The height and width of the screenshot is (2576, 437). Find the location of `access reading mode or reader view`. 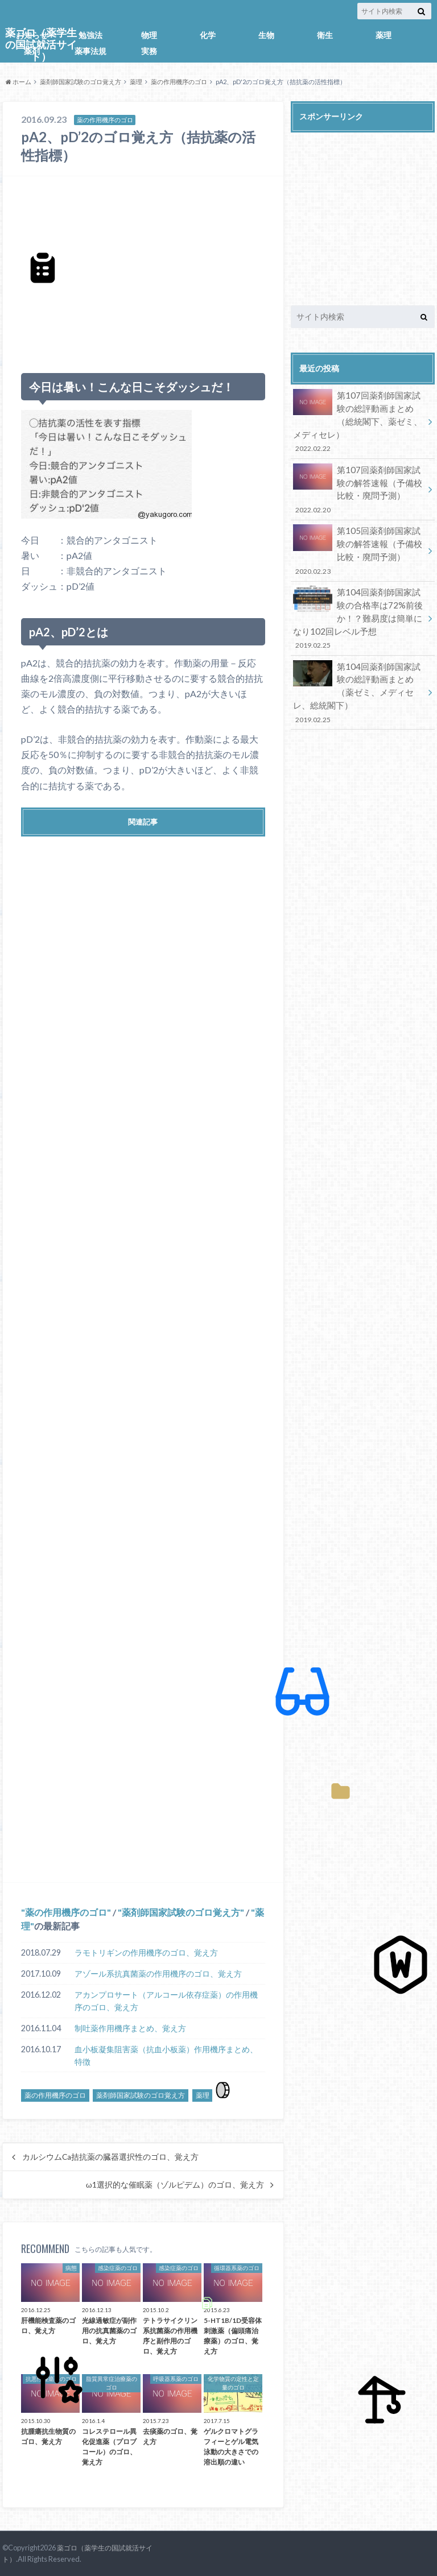

access reading mode or reader view is located at coordinates (302, 1691).